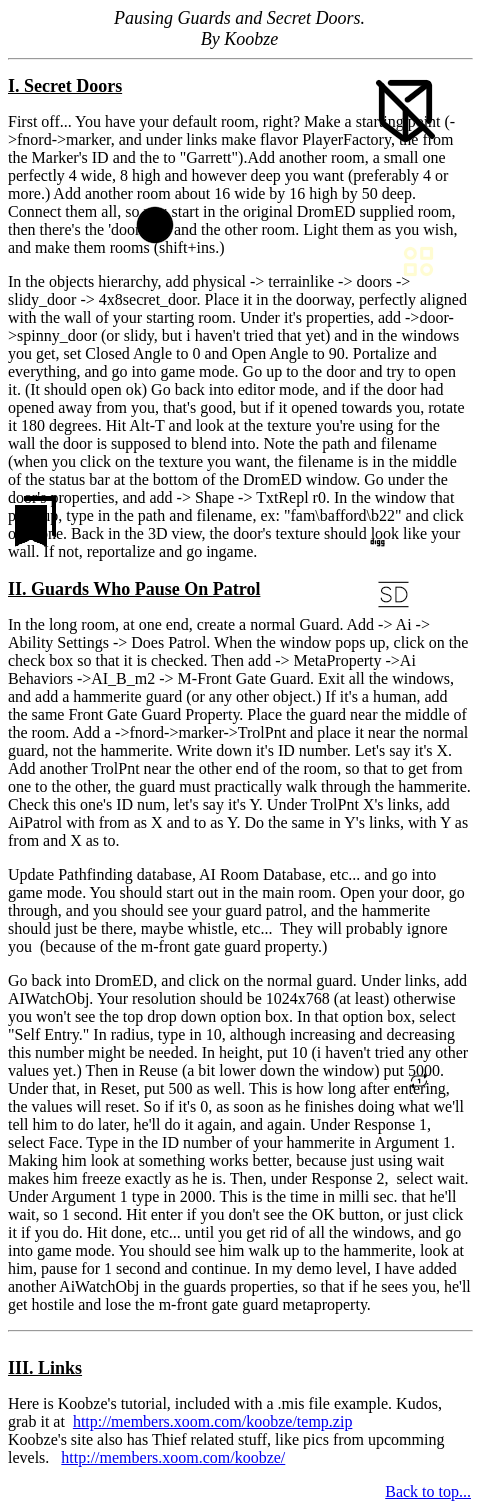 The height and width of the screenshot is (1509, 479). Describe the element at coordinates (419, 1081) in the screenshot. I see `repeat current track once` at that location.